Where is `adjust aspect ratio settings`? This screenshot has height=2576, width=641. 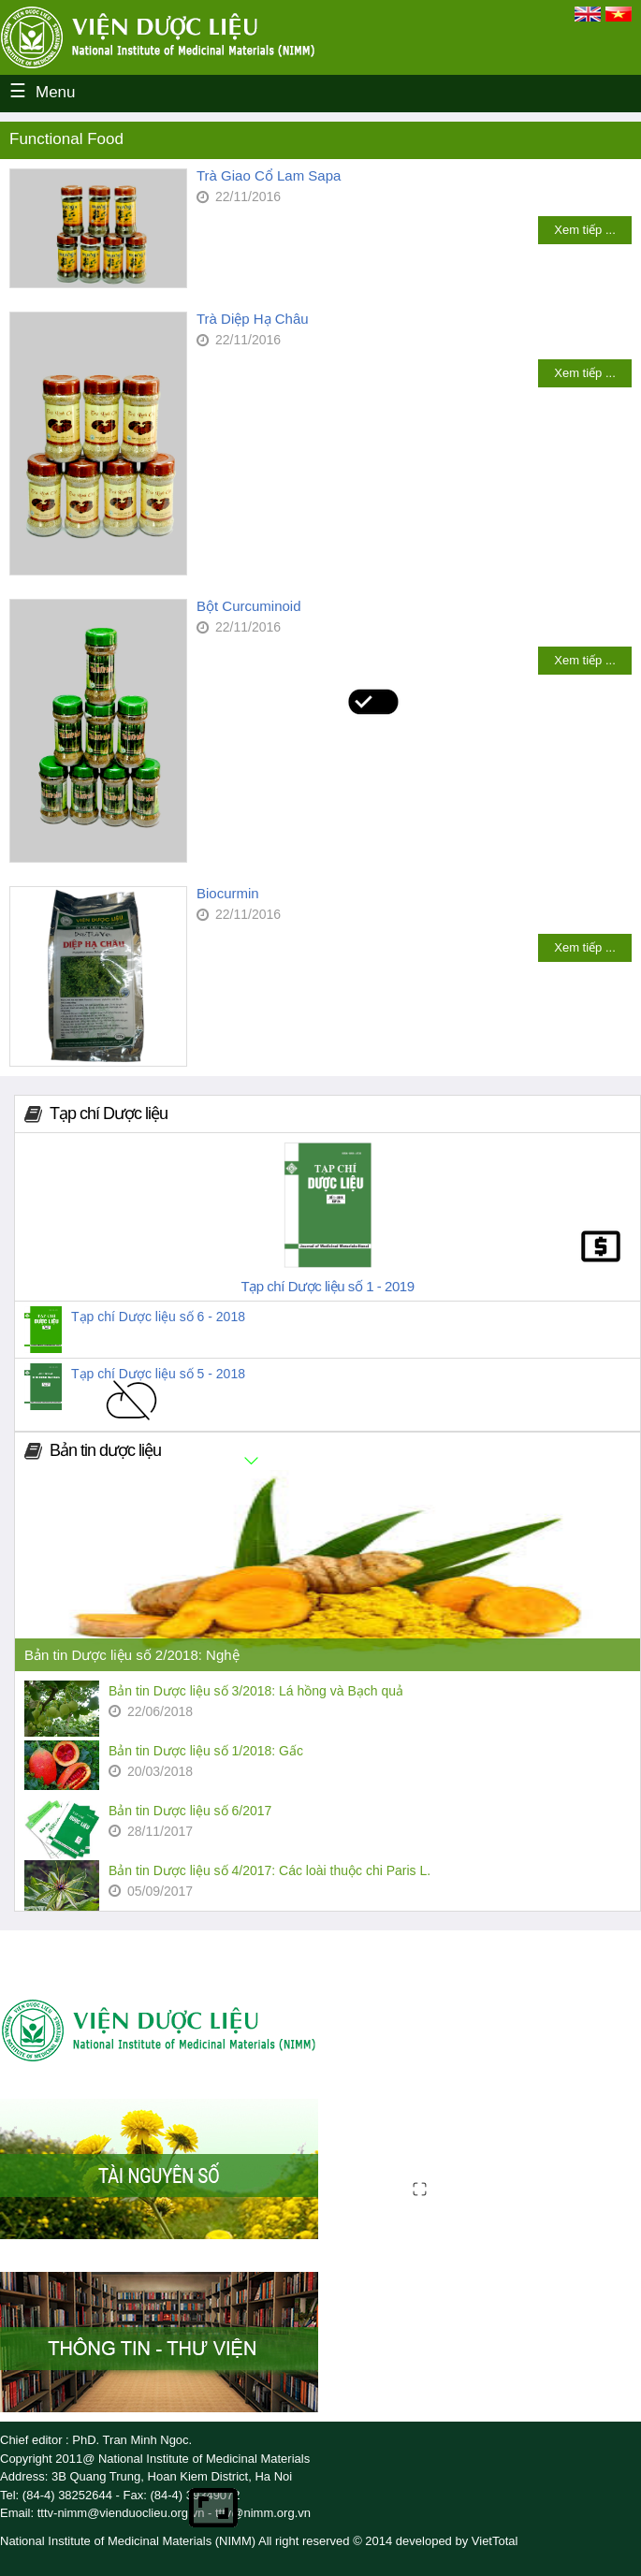 adjust aspect ratio settings is located at coordinates (213, 2508).